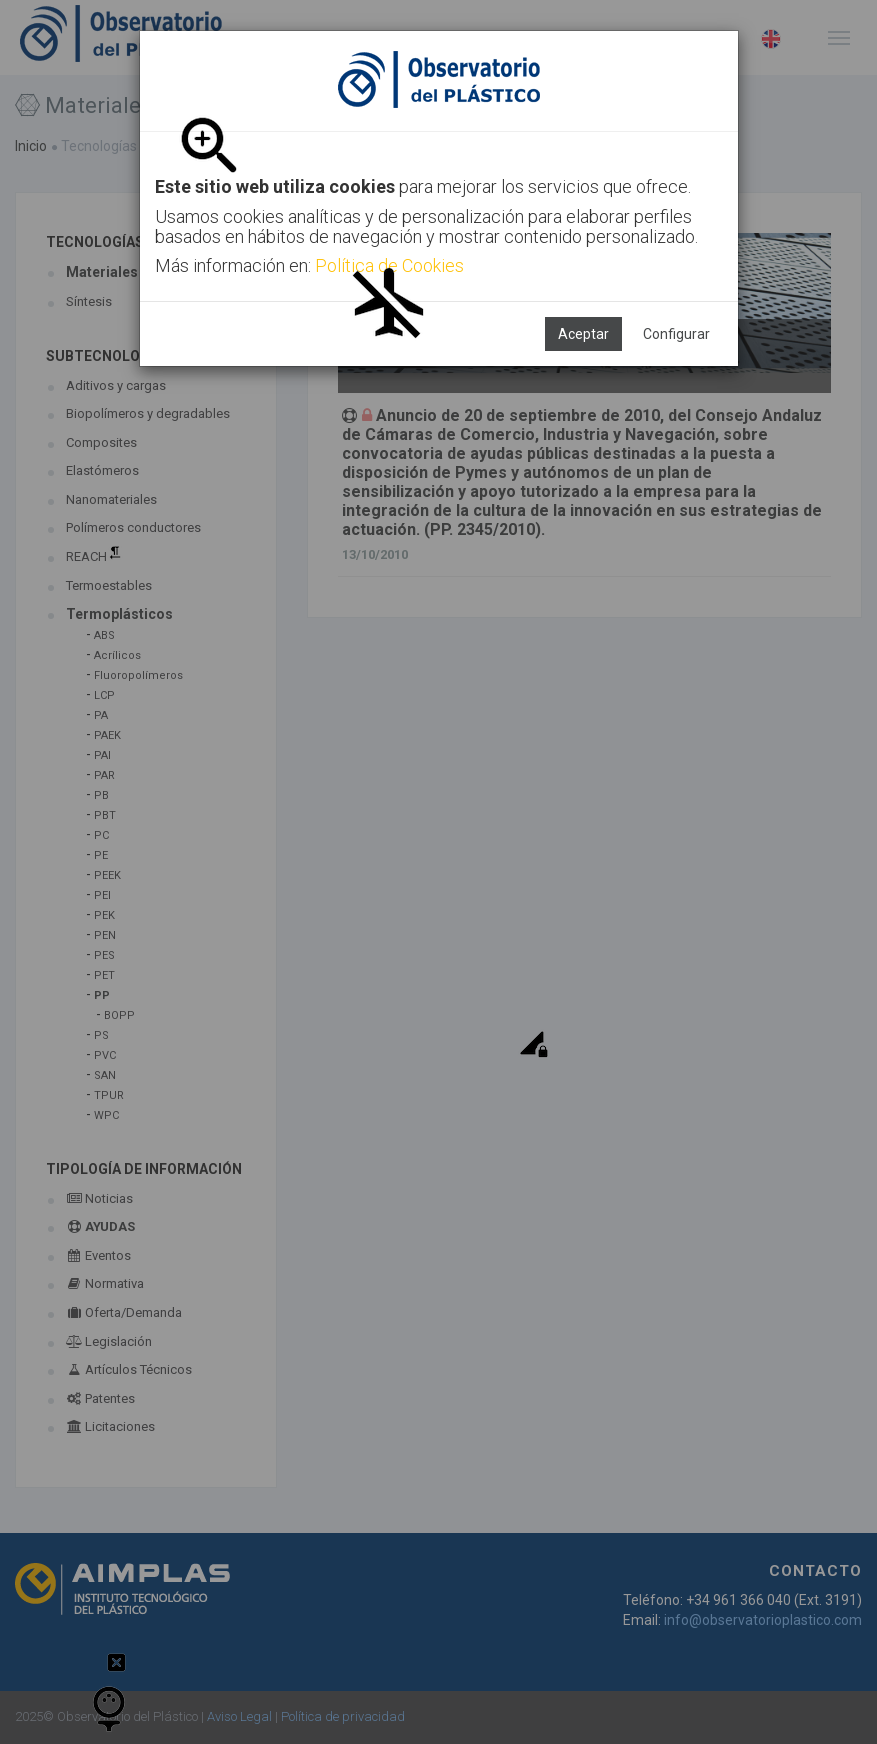 Image resolution: width=877 pixels, height=1744 pixels. What do you see at coordinates (109, 1709) in the screenshot?
I see `access golf scores or tracking` at bounding box center [109, 1709].